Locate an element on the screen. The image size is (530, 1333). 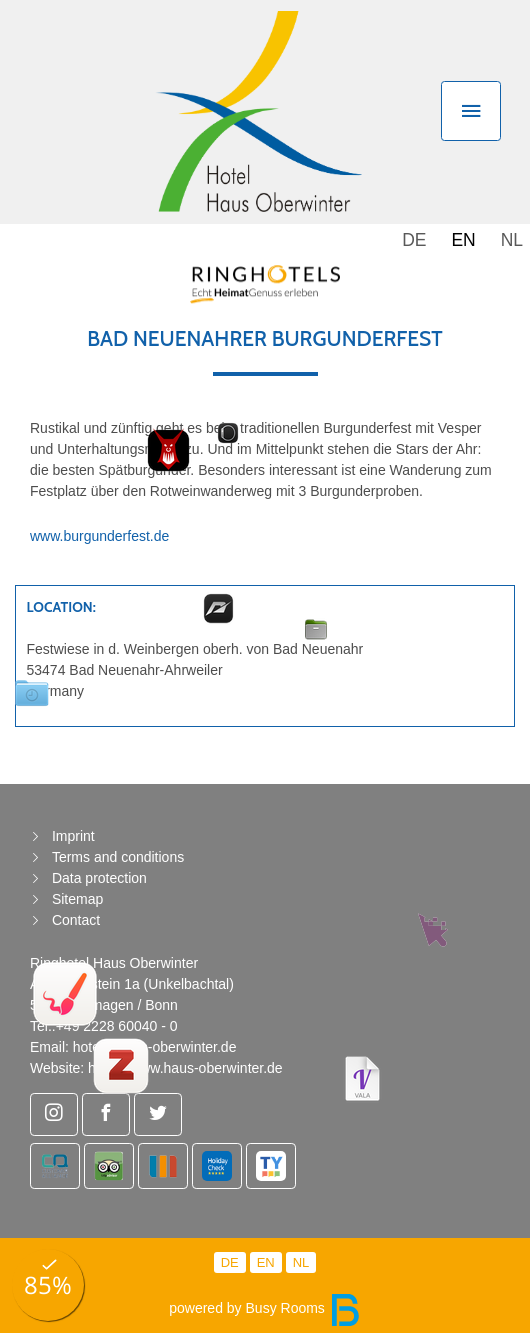
vala source code file is located at coordinates (362, 1079).